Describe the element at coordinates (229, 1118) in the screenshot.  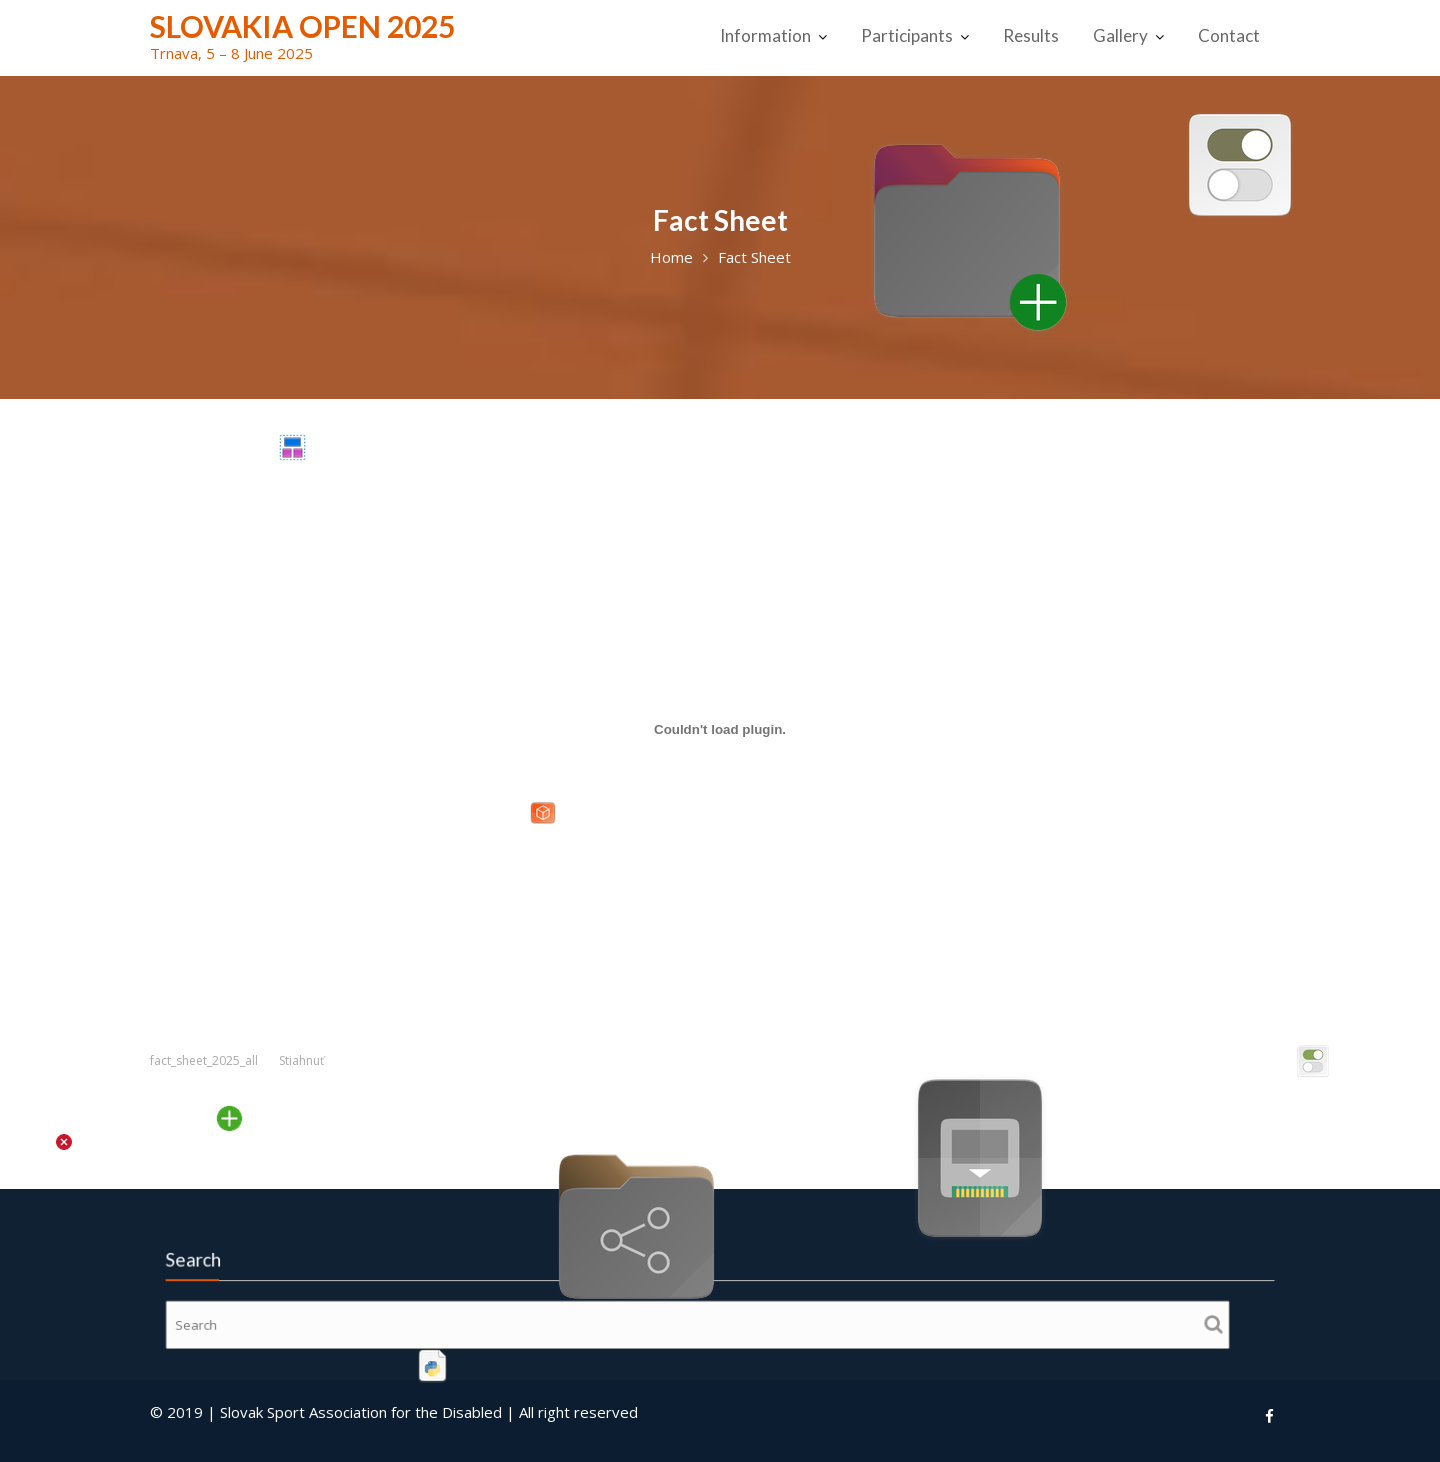
I see `add a new item to the list` at that location.